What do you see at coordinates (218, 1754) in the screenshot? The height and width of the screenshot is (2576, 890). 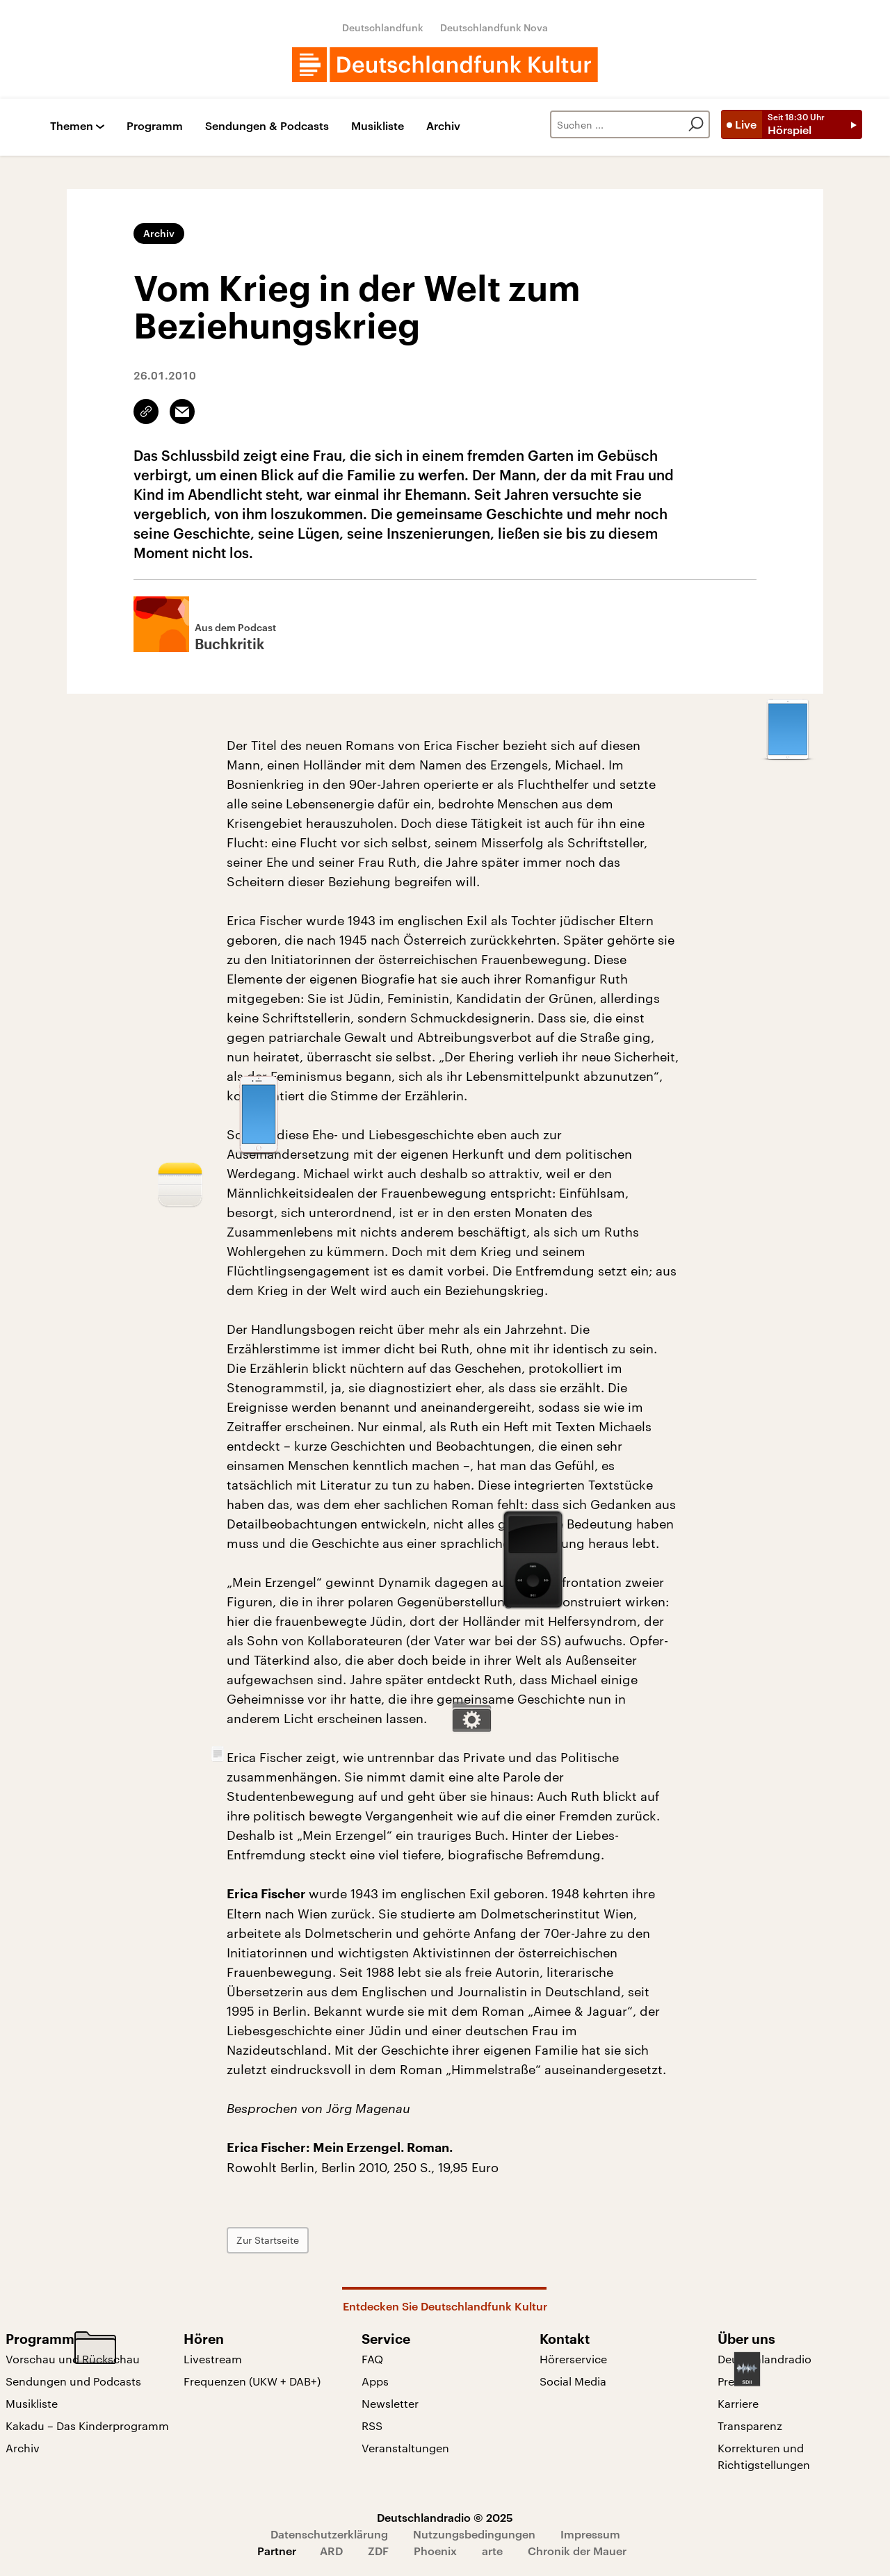 I see `indicates a file or folder contains documents` at bounding box center [218, 1754].